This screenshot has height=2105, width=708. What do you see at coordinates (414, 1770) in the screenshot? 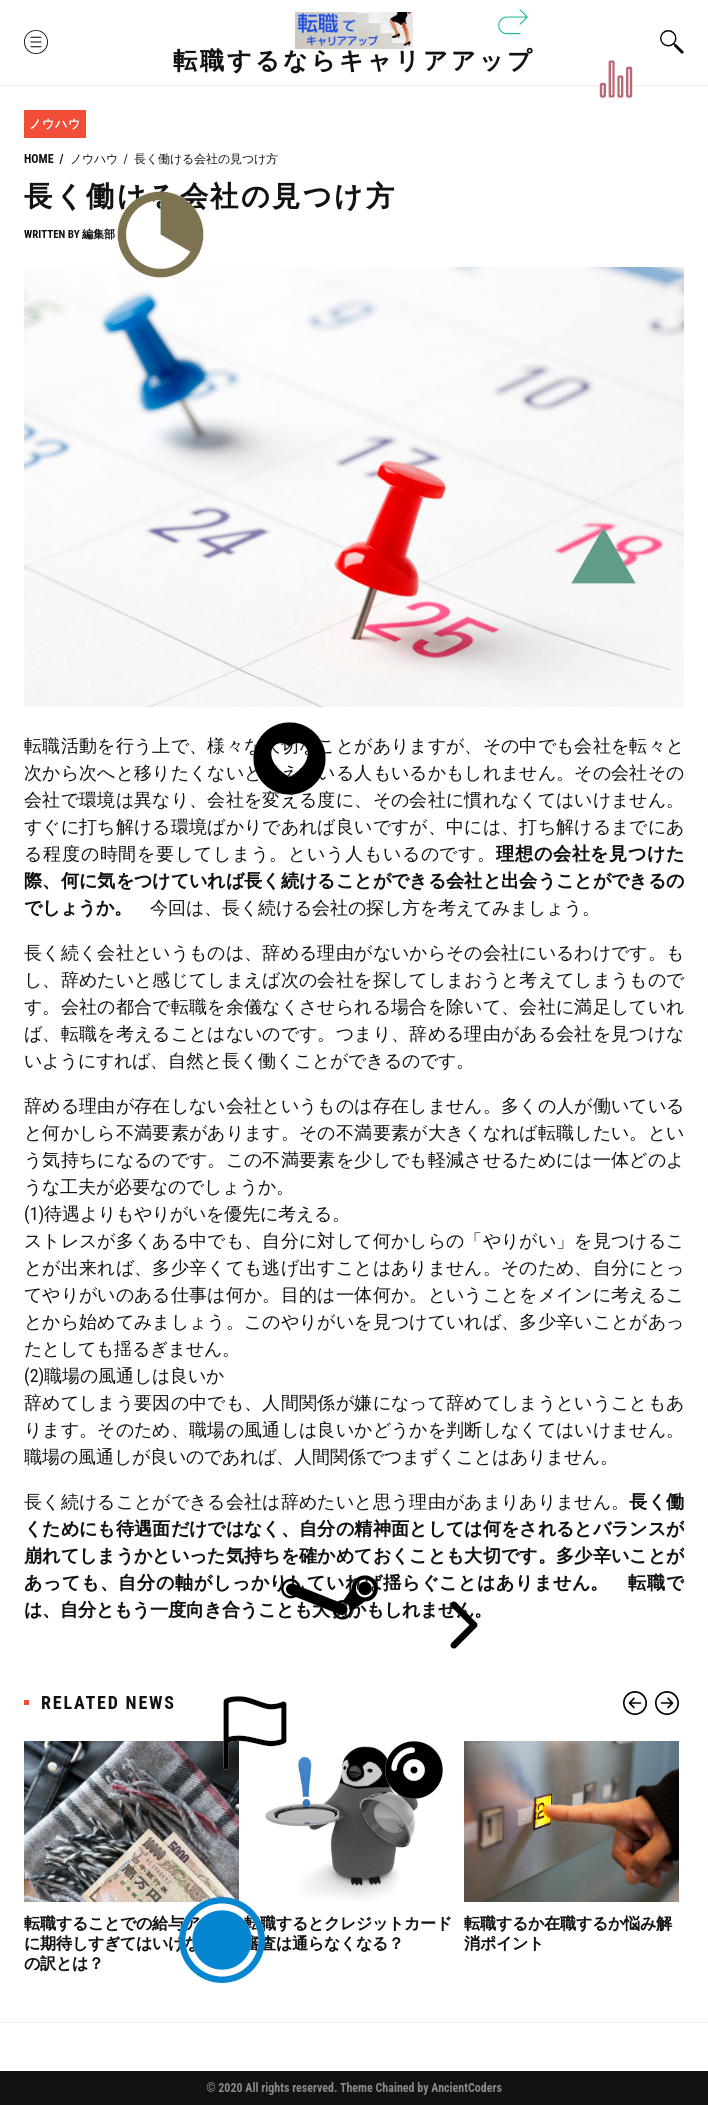
I see `access music or audio library` at bounding box center [414, 1770].